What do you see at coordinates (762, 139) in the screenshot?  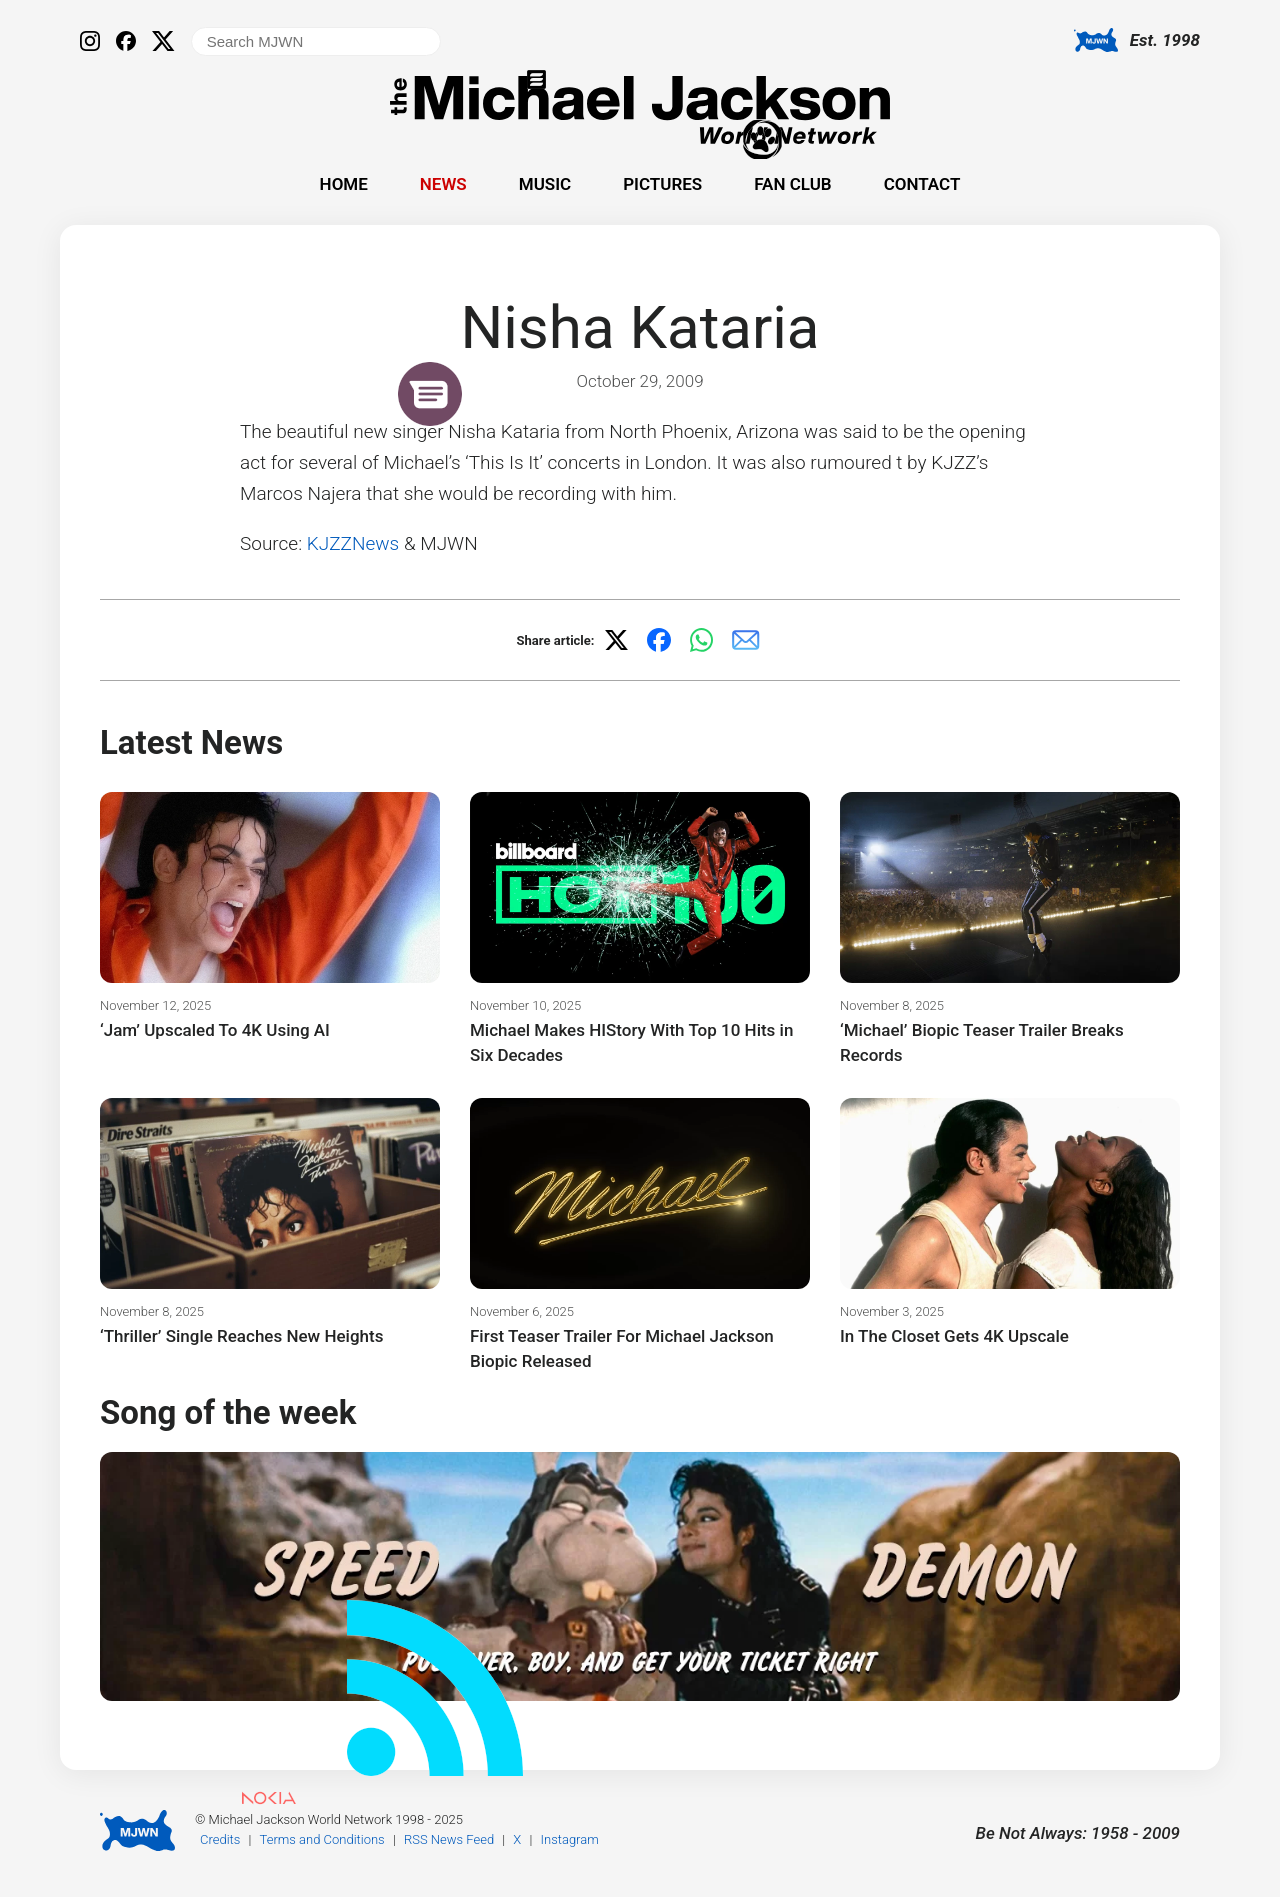 I see `visit Furry Network social platform` at bounding box center [762, 139].